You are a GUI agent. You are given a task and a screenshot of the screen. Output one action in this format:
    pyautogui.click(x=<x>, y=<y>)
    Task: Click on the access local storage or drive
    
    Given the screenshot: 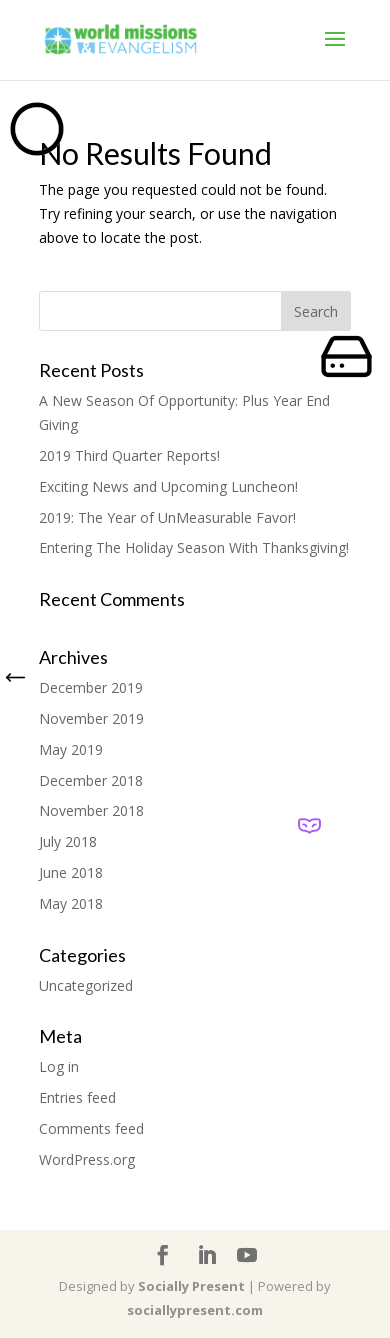 What is the action you would take?
    pyautogui.click(x=346, y=356)
    